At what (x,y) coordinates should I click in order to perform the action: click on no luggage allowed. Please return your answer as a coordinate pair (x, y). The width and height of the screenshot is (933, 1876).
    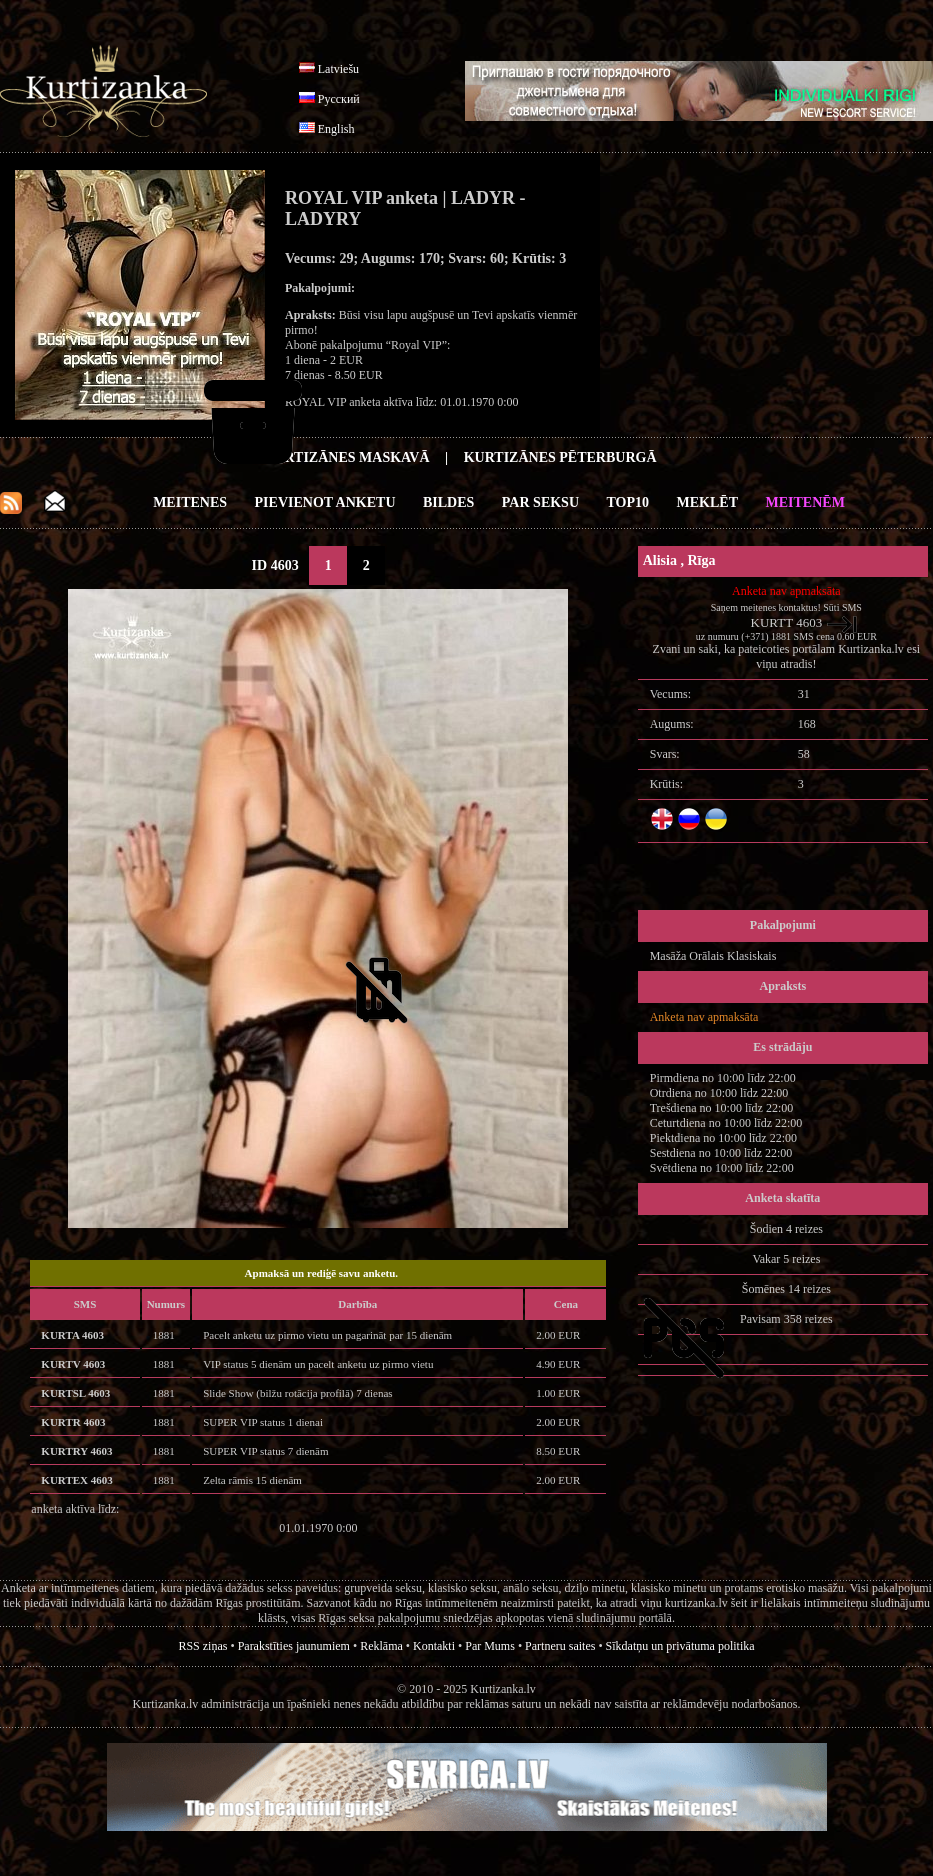
    Looking at the image, I should click on (379, 990).